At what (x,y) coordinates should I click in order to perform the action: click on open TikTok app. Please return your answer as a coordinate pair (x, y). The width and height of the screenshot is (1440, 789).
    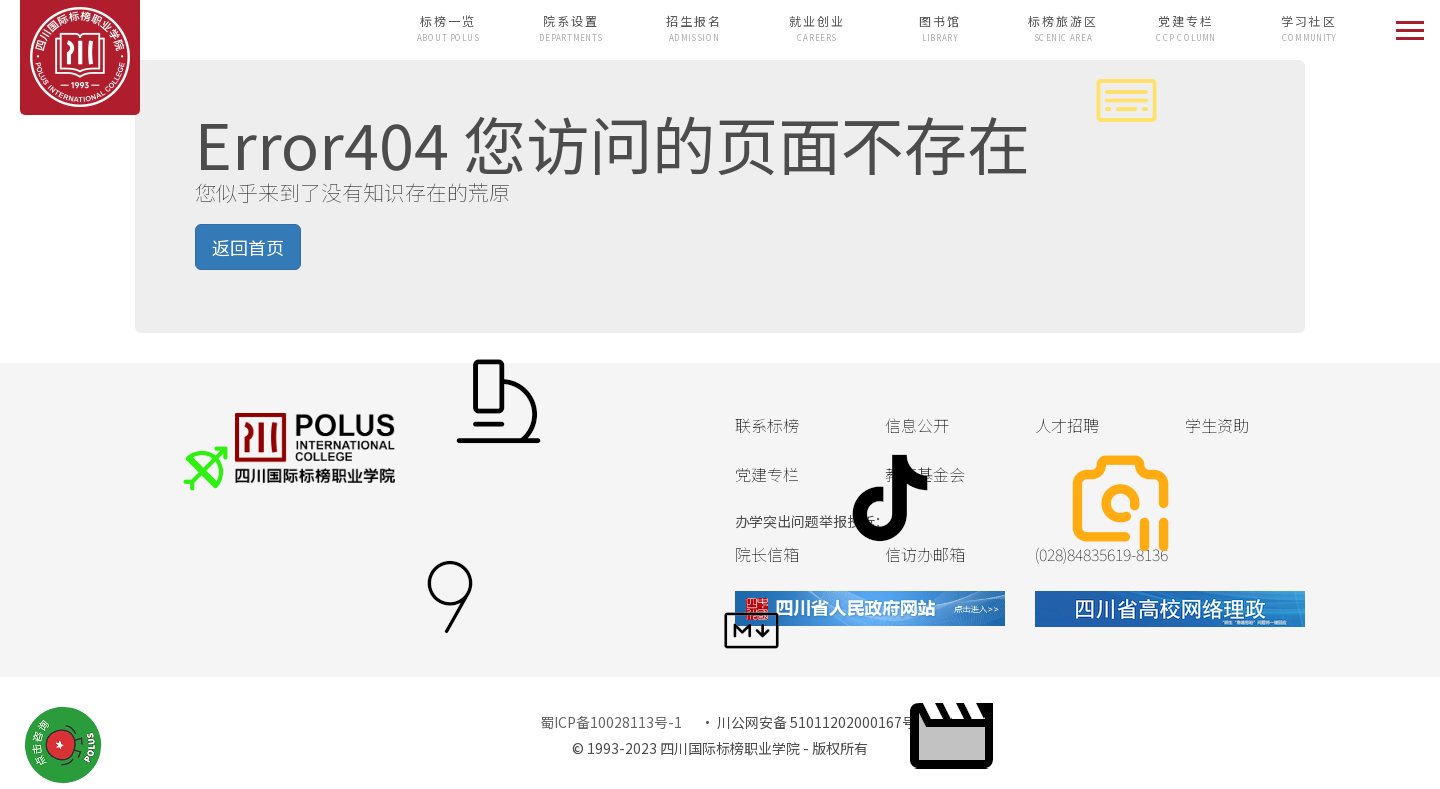
    Looking at the image, I should click on (890, 498).